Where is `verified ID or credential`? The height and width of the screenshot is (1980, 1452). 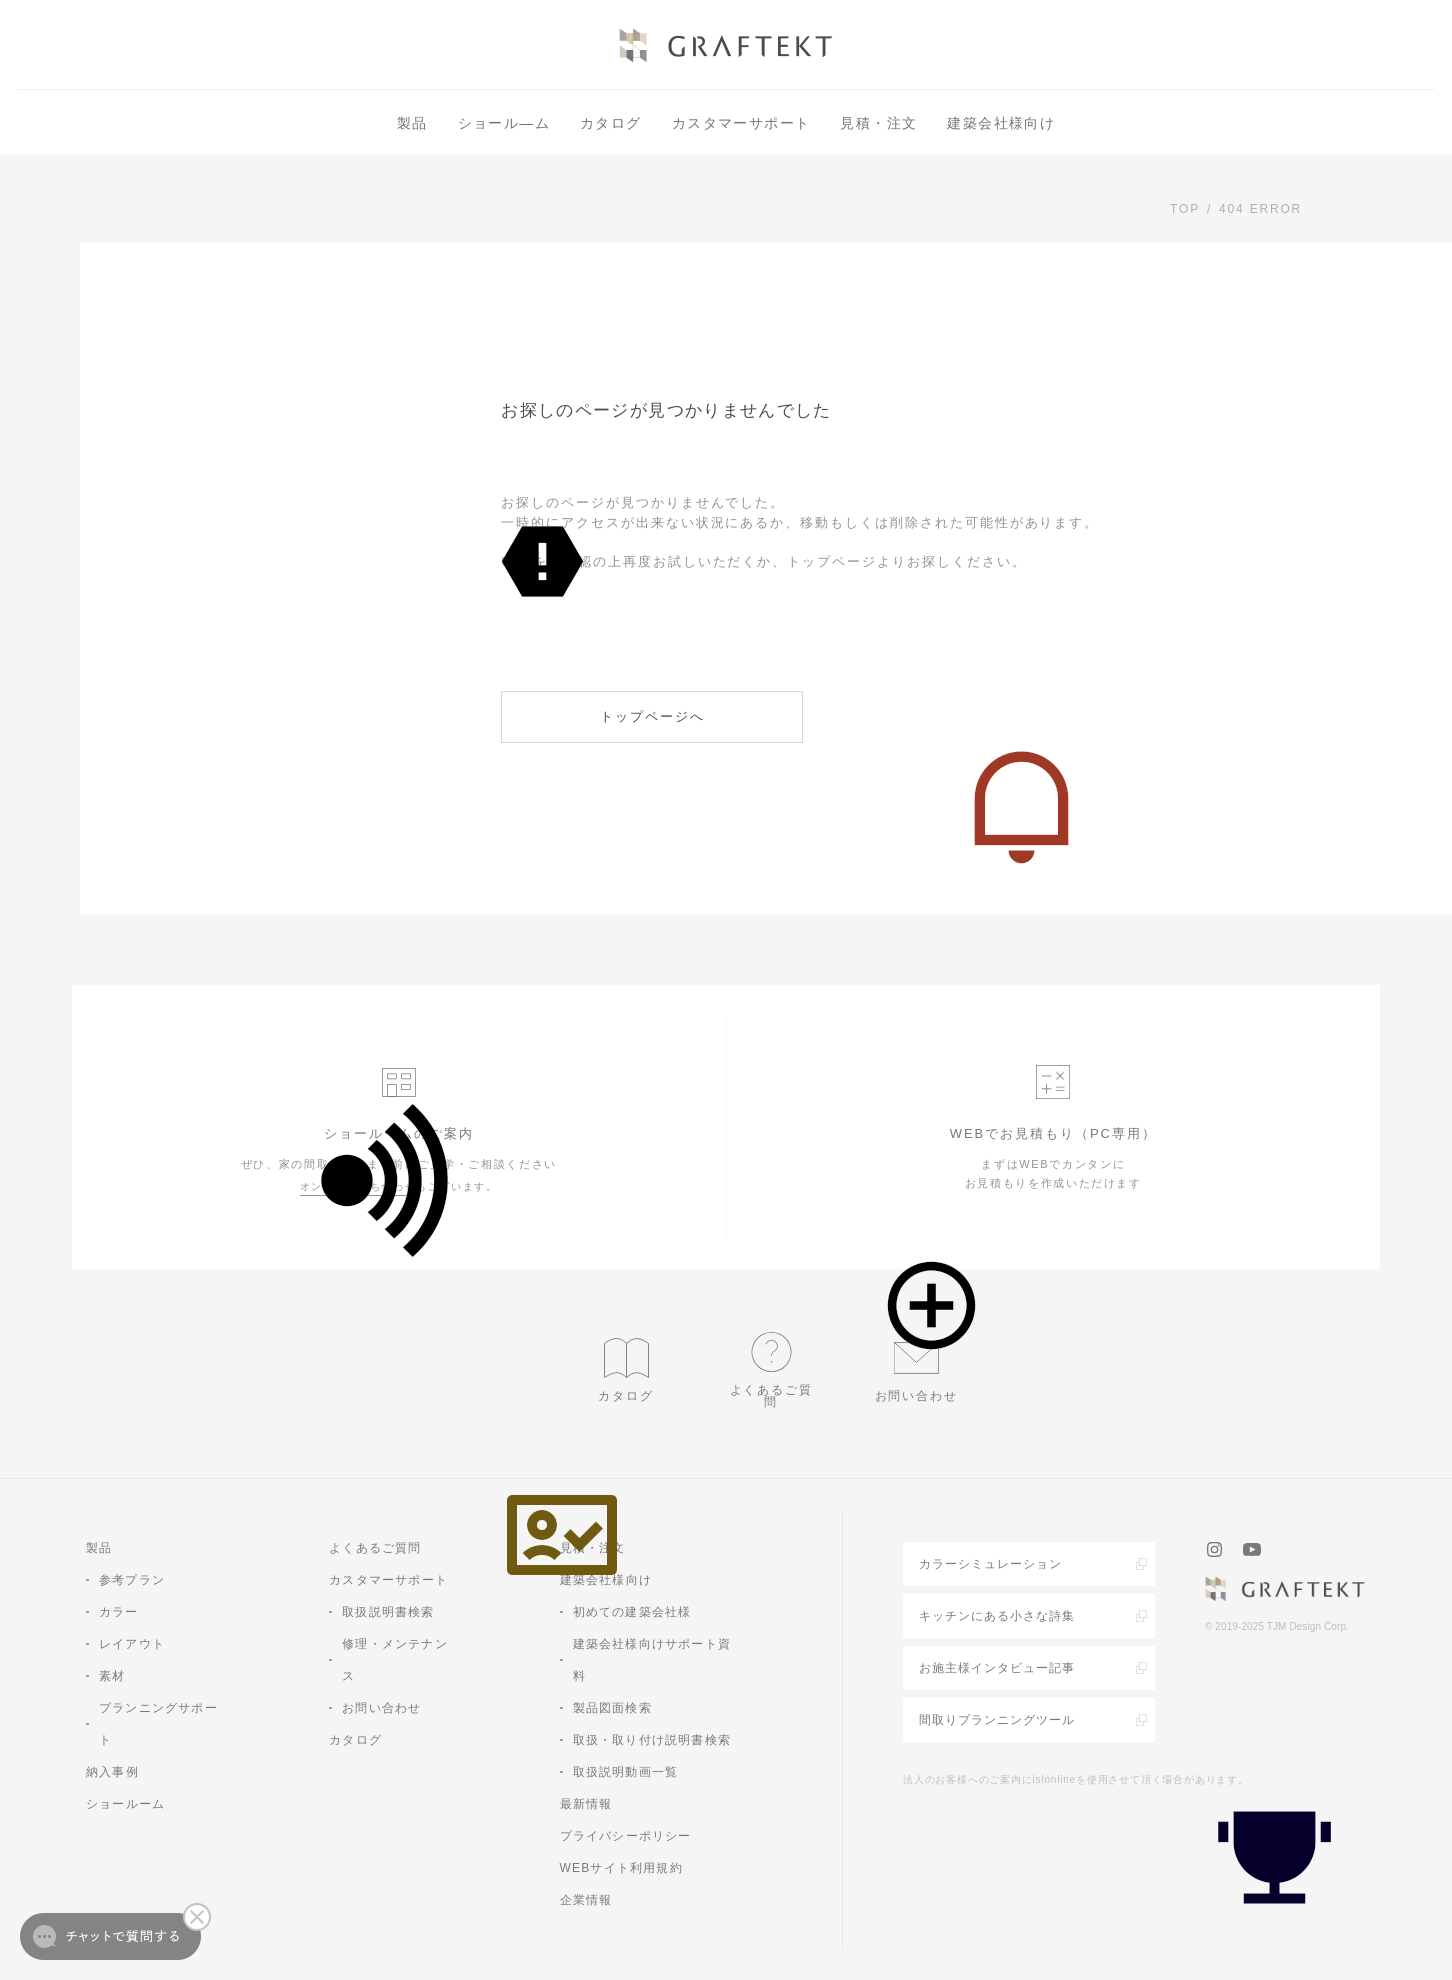 verified ID or credential is located at coordinates (562, 1535).